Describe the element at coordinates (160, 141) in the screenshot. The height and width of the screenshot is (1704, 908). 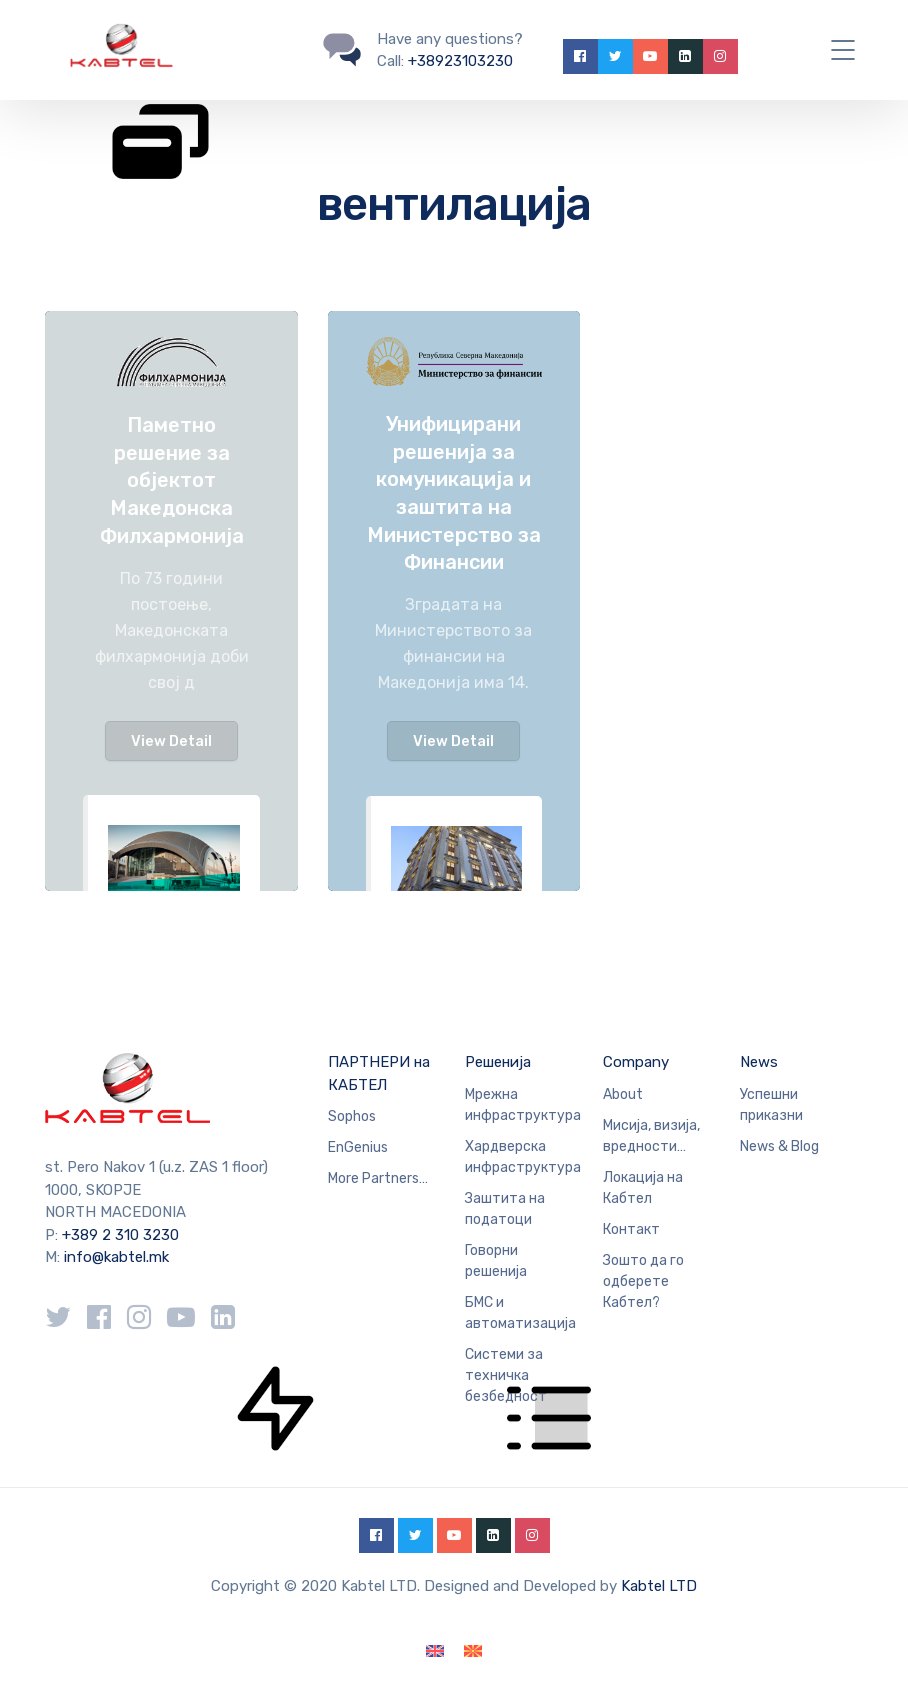
I see `restore window to previous size` at that location.